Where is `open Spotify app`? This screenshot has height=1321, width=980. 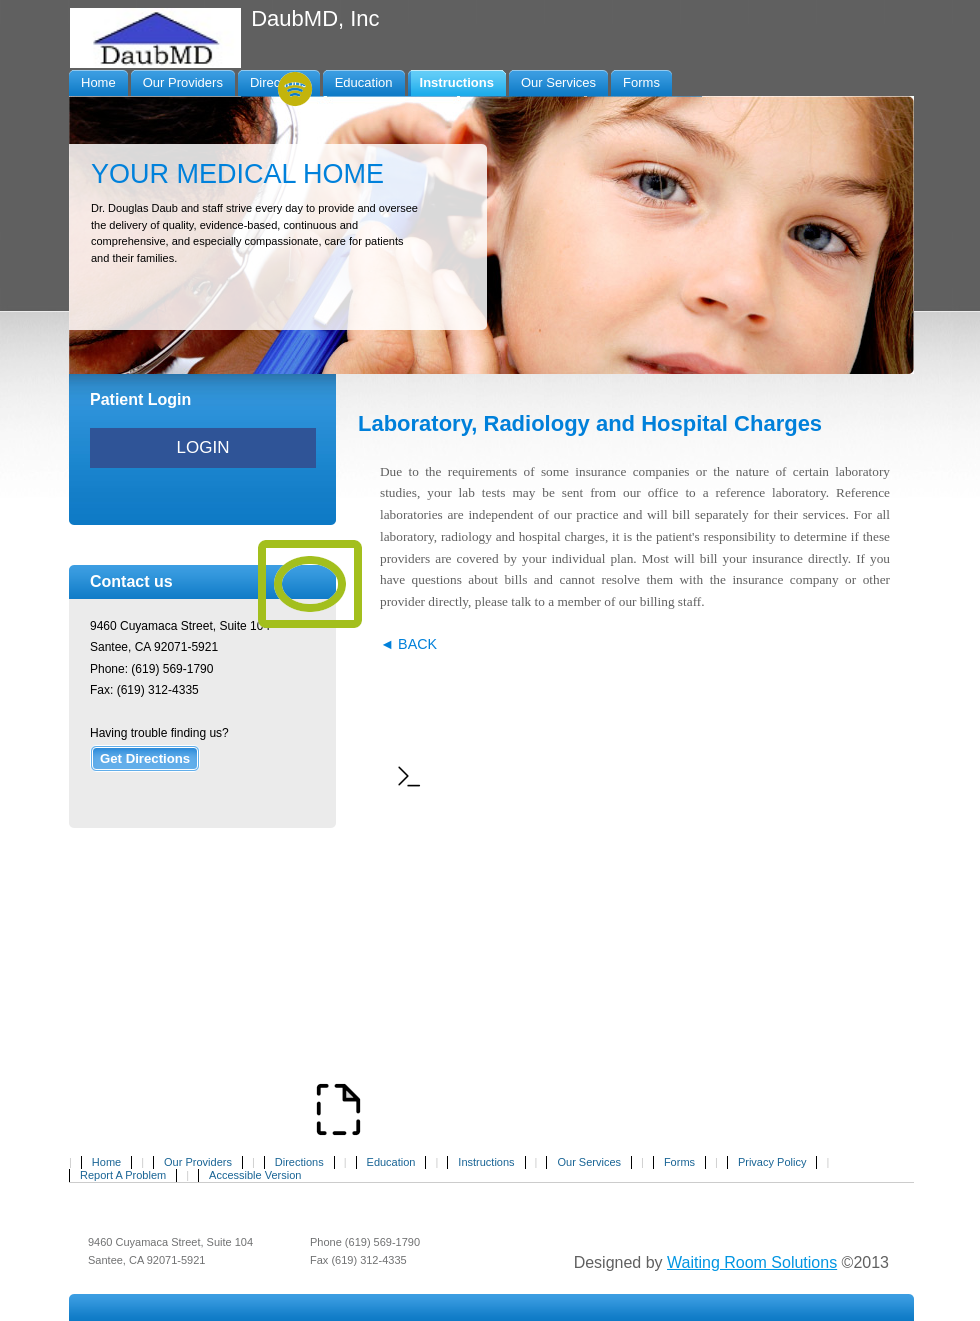 open Spotify app is located at coordinates (295, 89).